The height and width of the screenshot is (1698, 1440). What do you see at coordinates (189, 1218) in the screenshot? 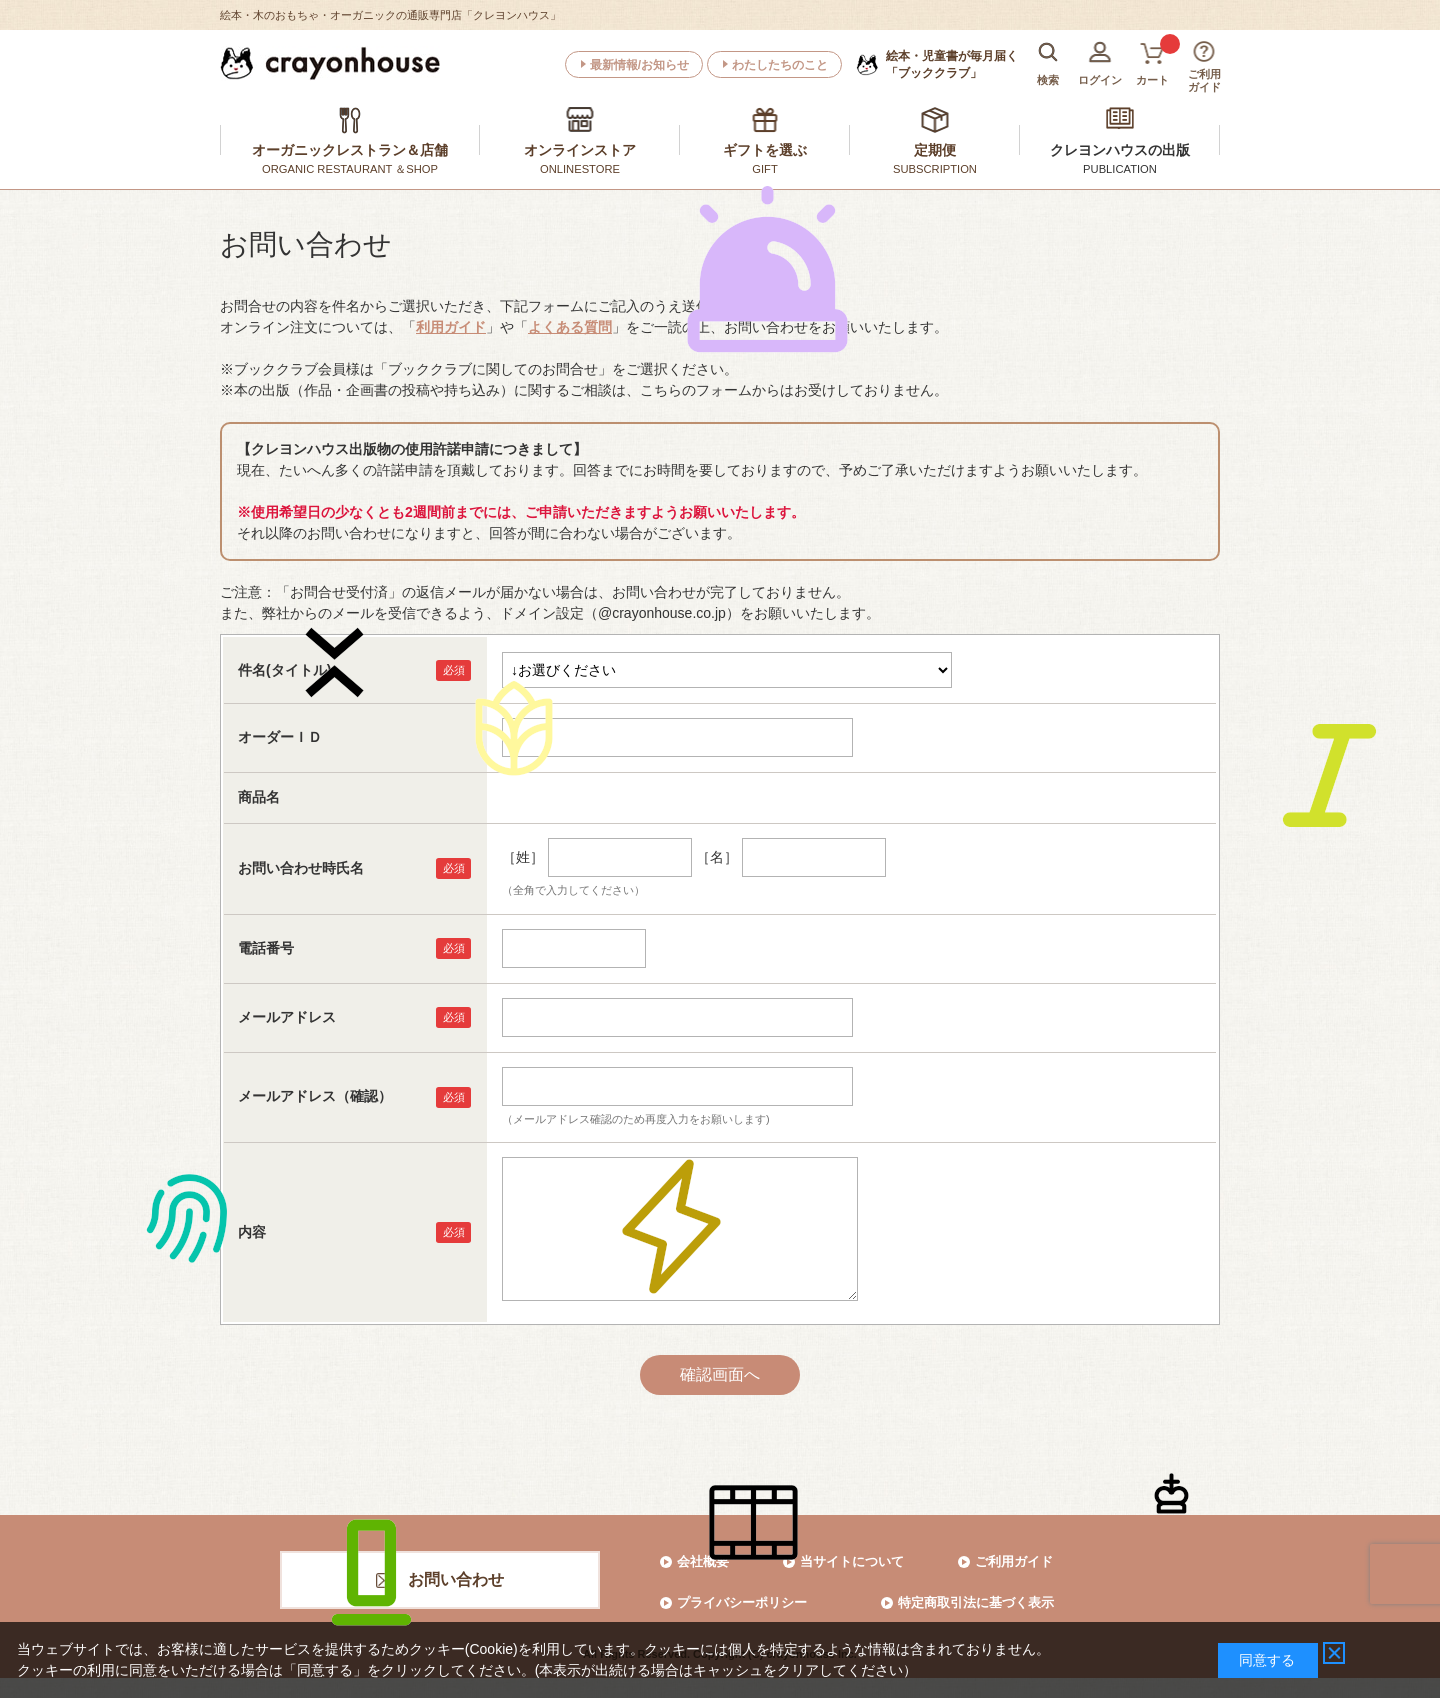
I see `authenticate with fingerprint` at bounding box center [189, 1218].